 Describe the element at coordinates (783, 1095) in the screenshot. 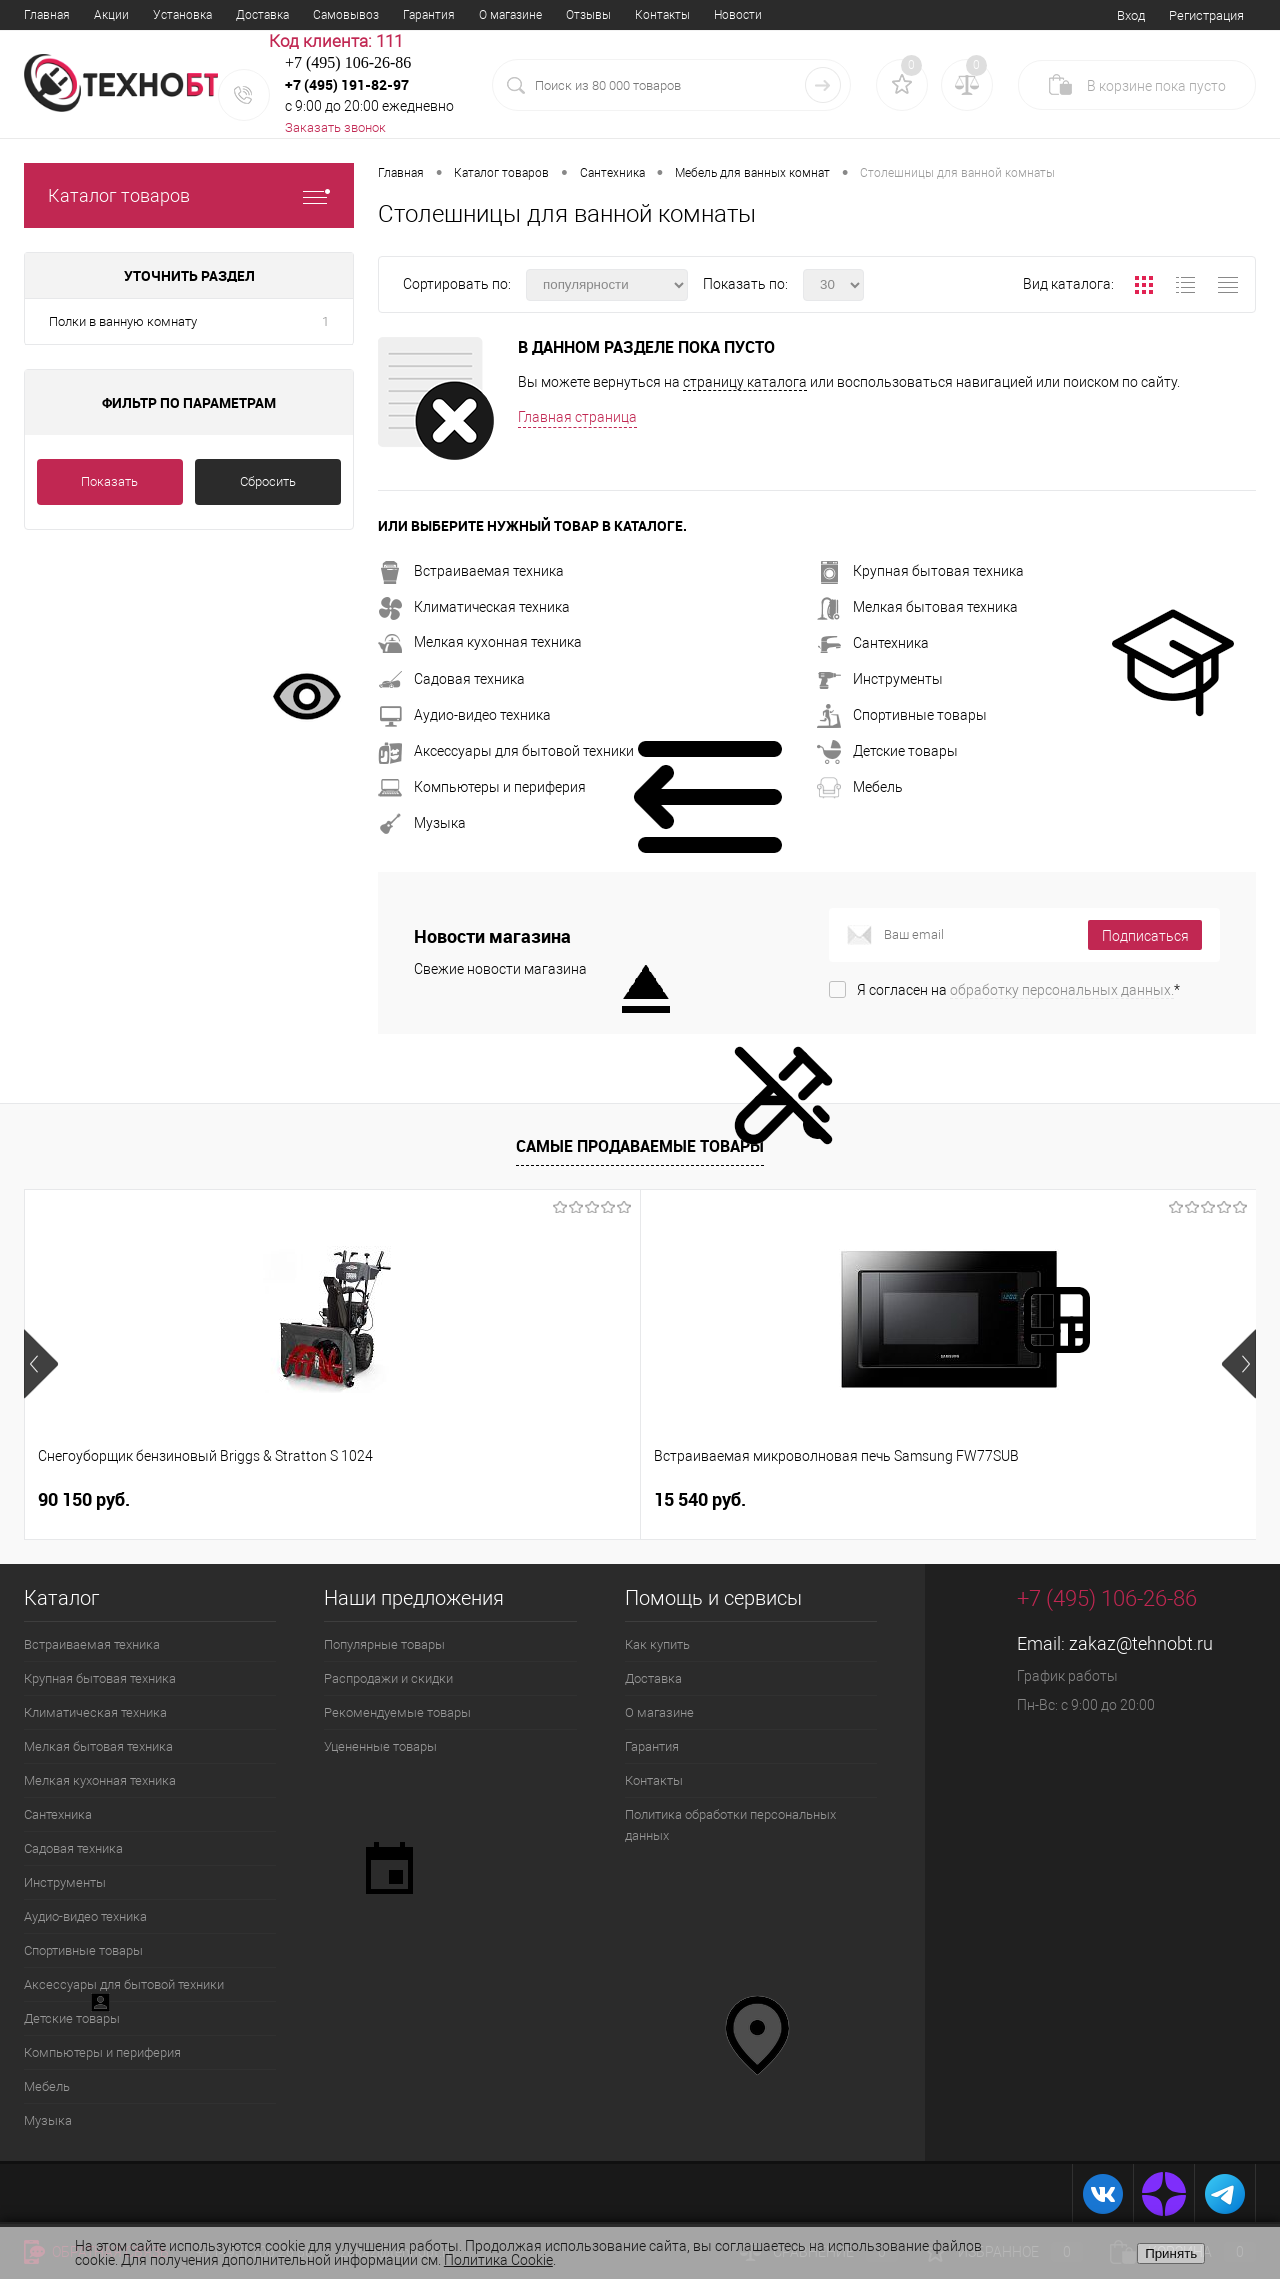

I see `disable or stop testing functionality` at that location.